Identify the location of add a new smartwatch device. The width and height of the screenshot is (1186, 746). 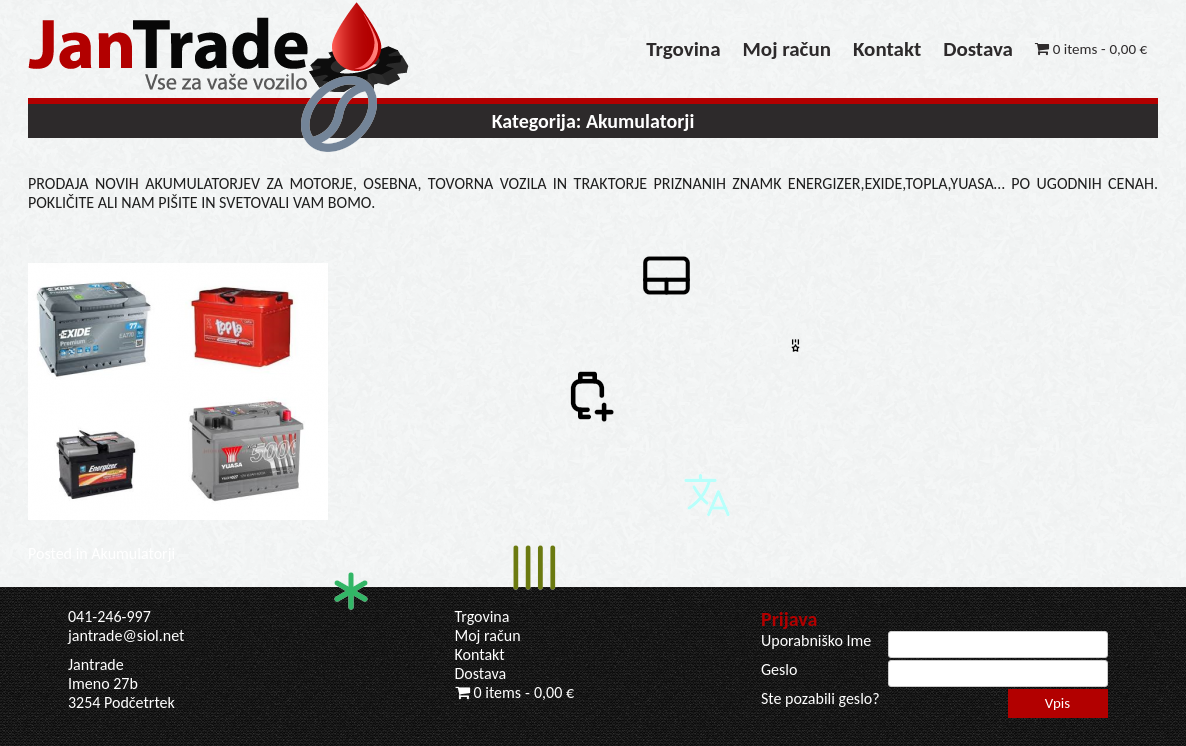
(587, 395).